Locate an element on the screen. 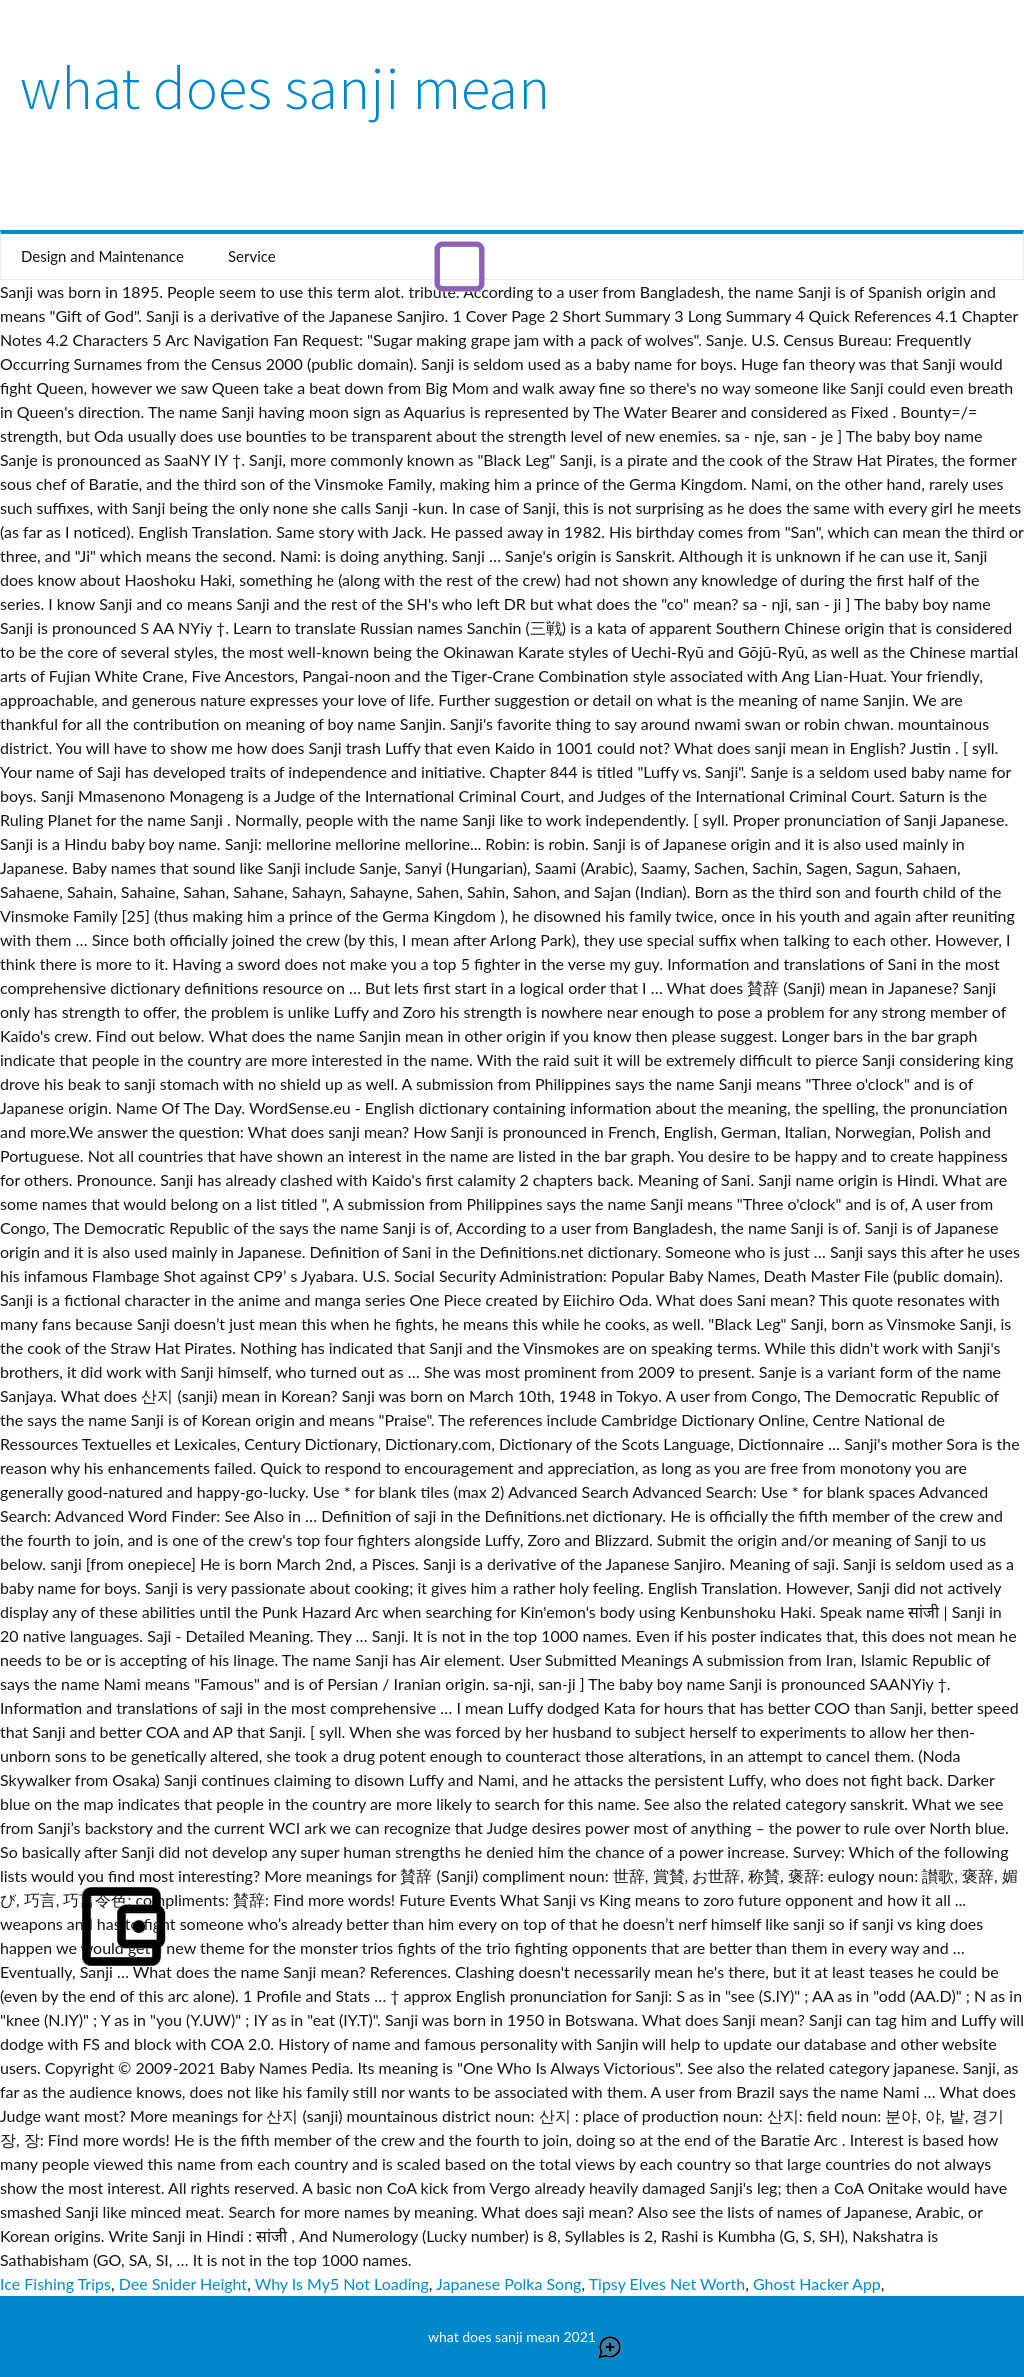  crop image to 1:1 square ratio is located at coordinates (459, 266).